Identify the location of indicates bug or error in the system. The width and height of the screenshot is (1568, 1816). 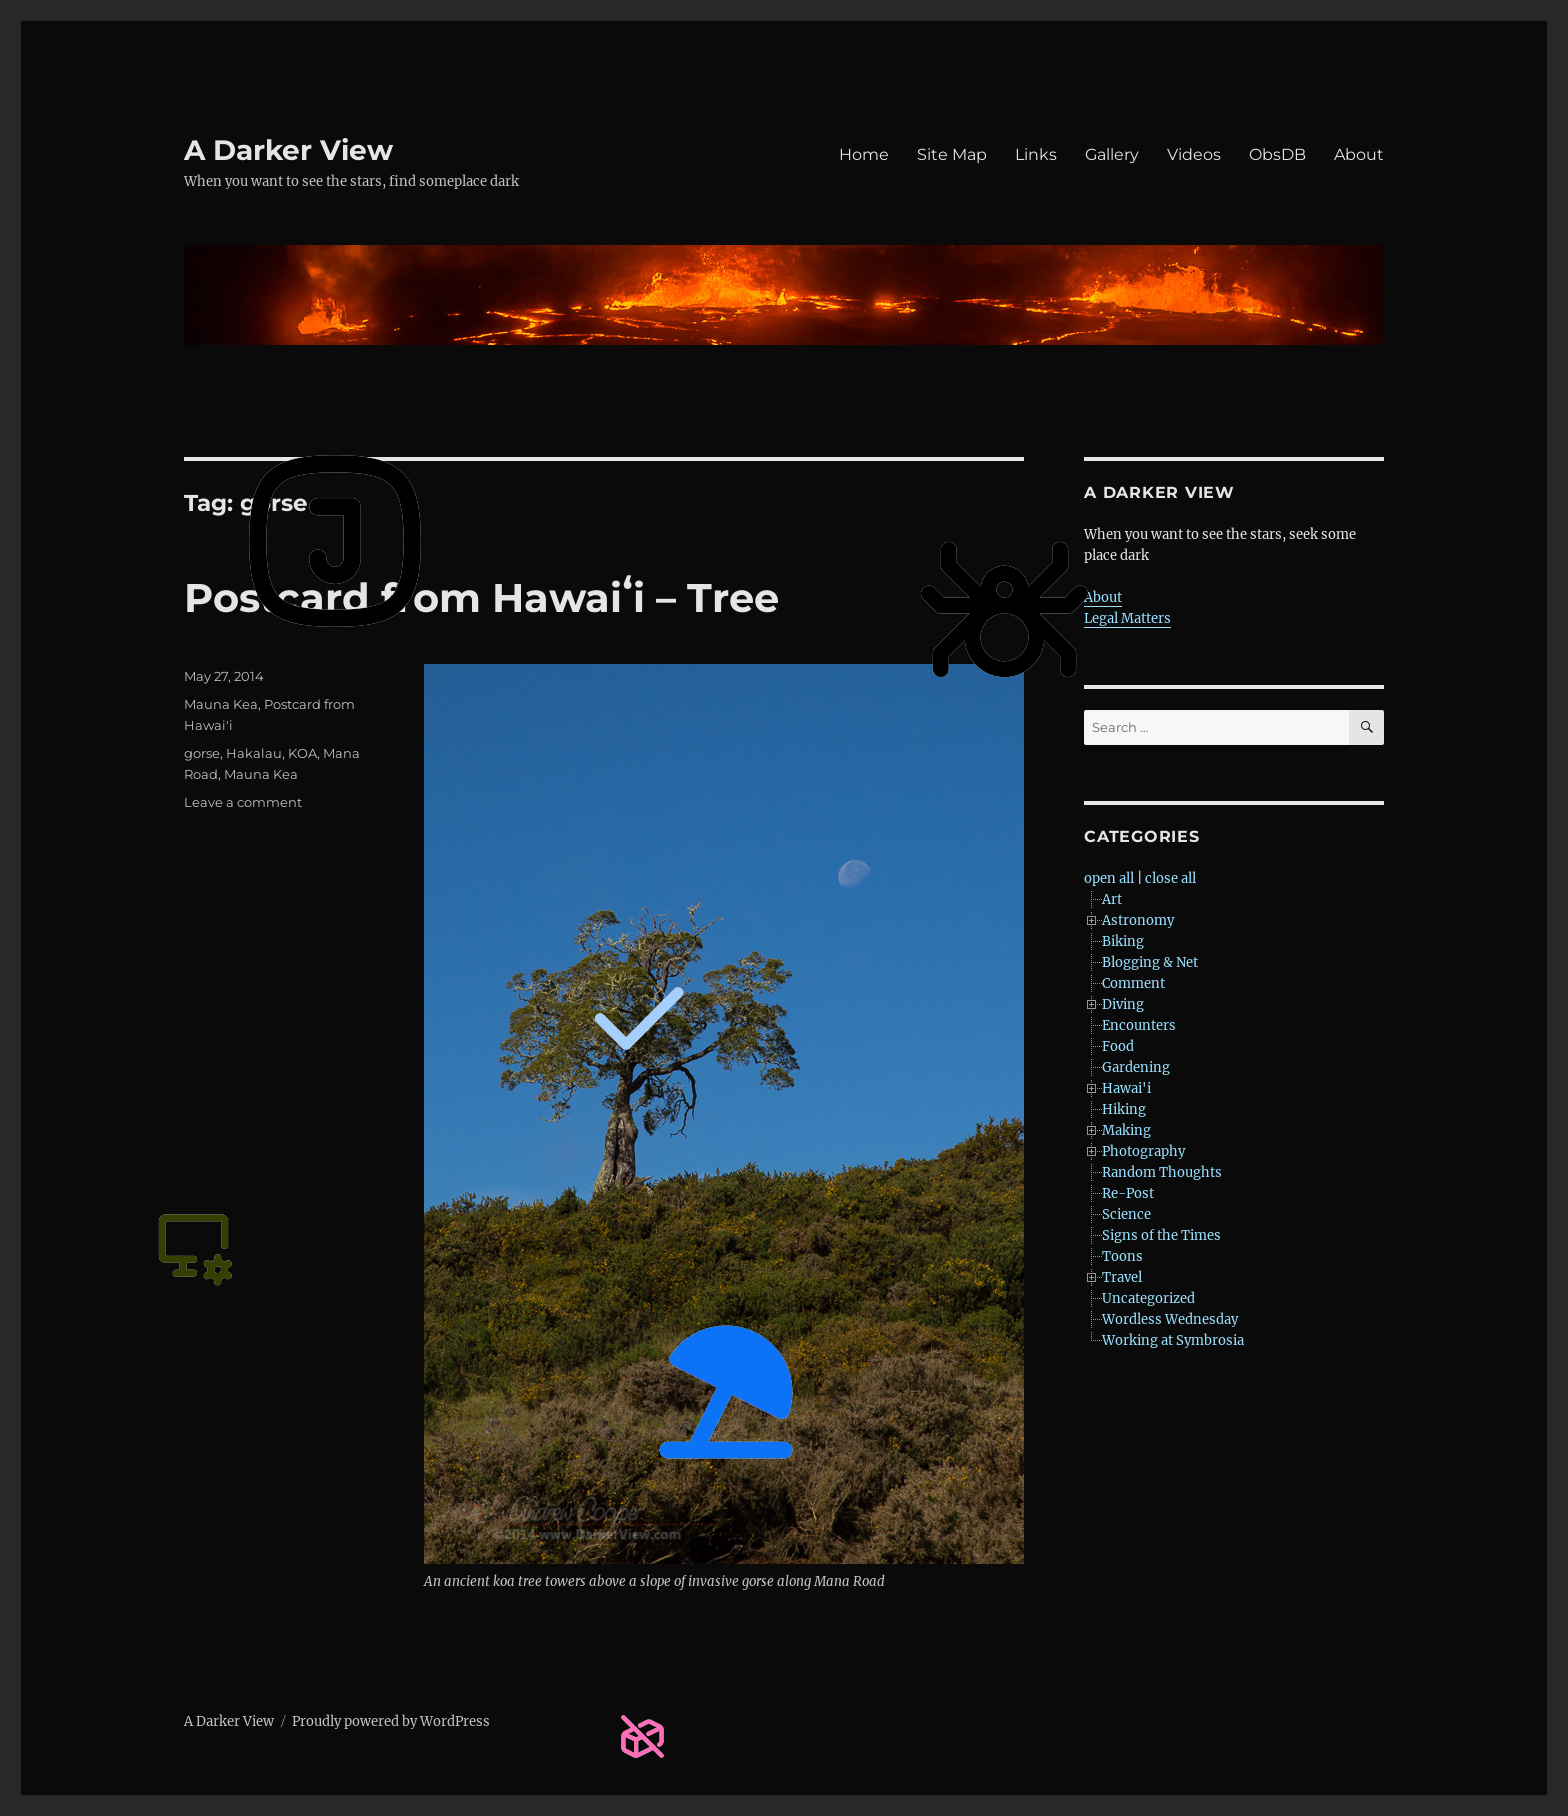
(1004, 613).